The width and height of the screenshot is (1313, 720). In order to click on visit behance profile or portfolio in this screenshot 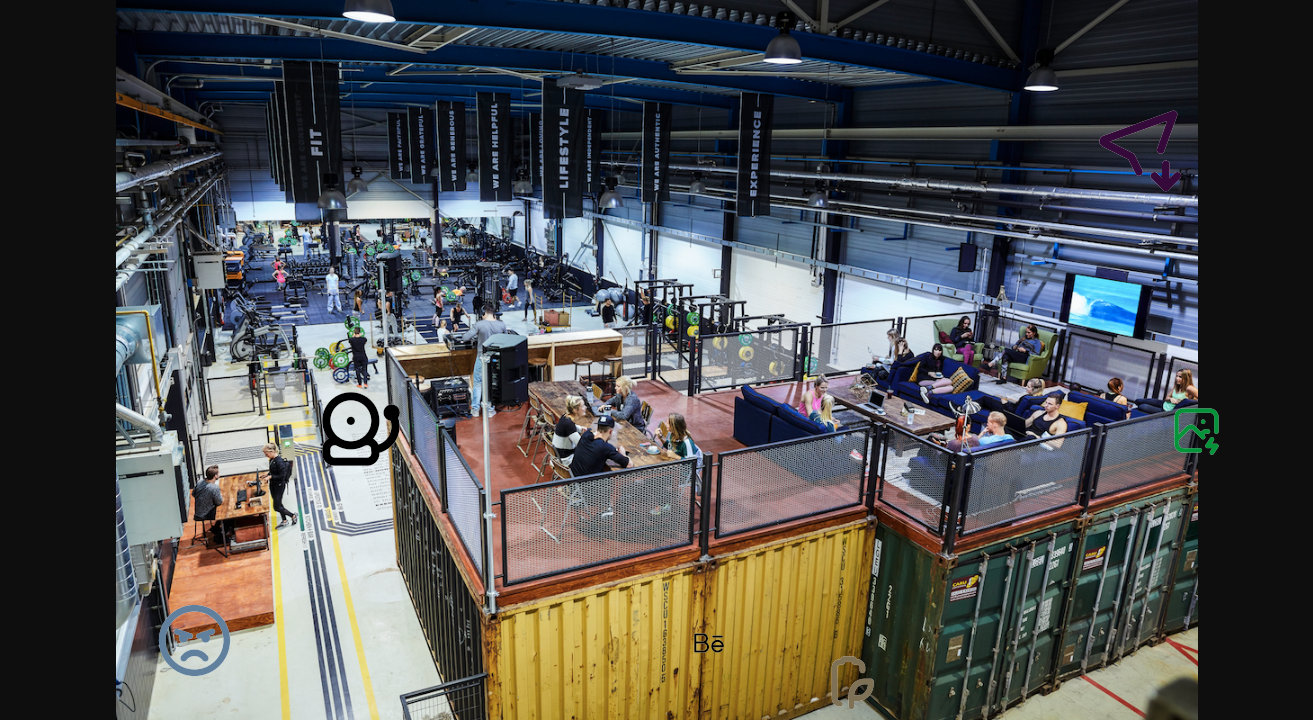, I will do `click(708, 643)`.